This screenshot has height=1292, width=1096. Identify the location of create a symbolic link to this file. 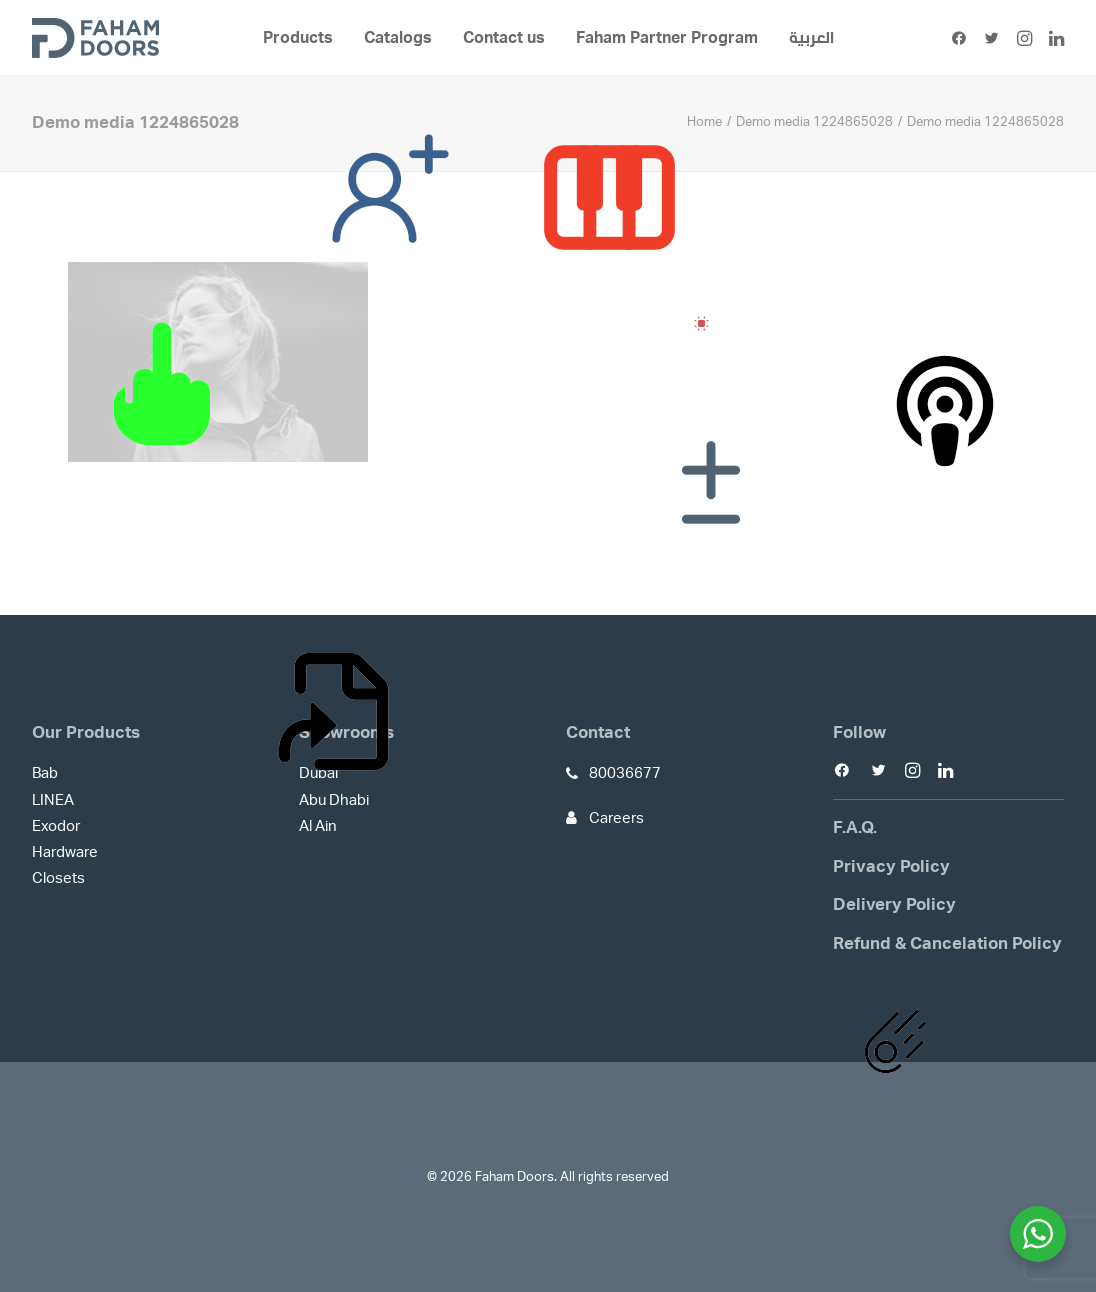
(341, 715).